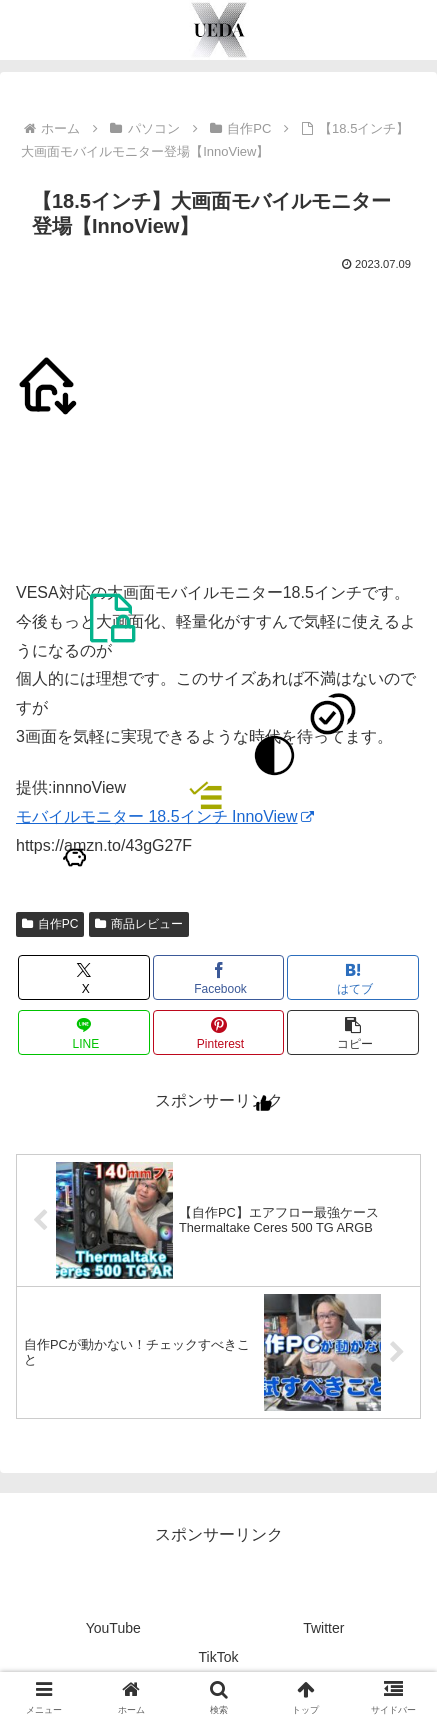 This screenshot has height=1722, width=437. Describe the element at coordinates (274, 755) in the screenshot. I see `toggle between light and dark theme` at that location.